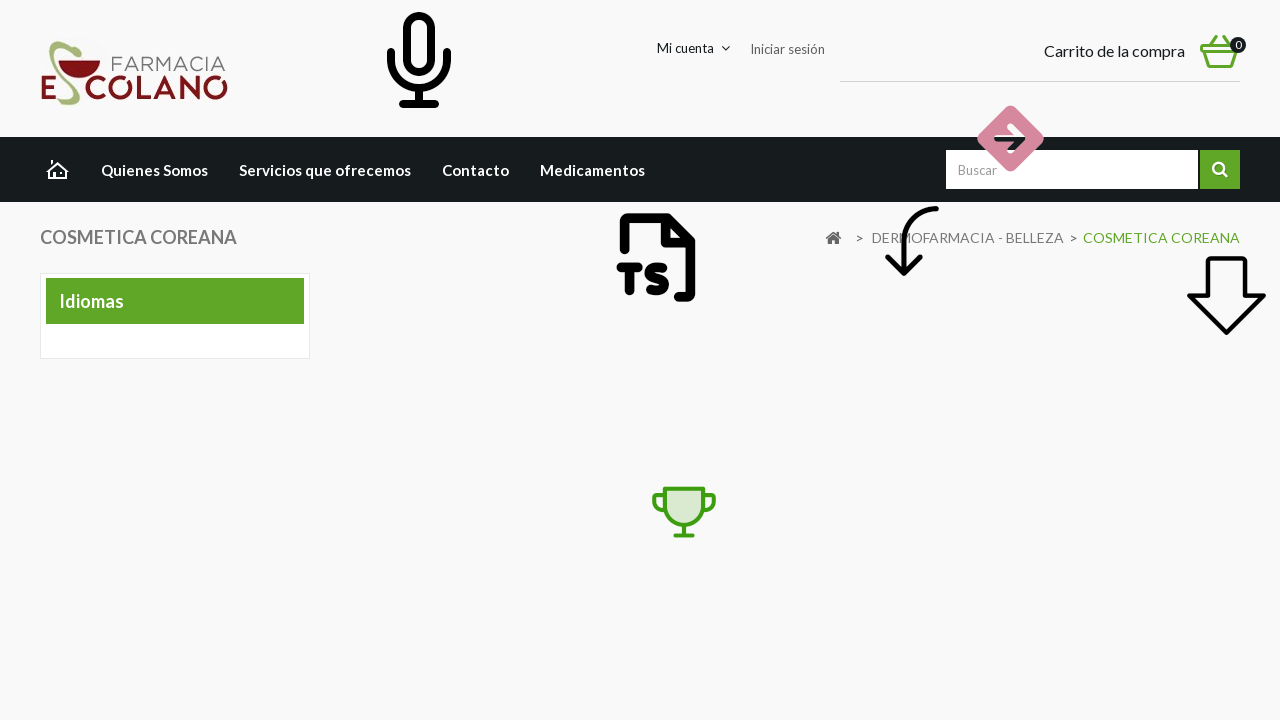 The height and width of the screenshot is (720, 1280). What do you see at coordinates (1010, 138) in the screenshot?
I see `navigate to next step or section` at bounding box center [1010, 138].